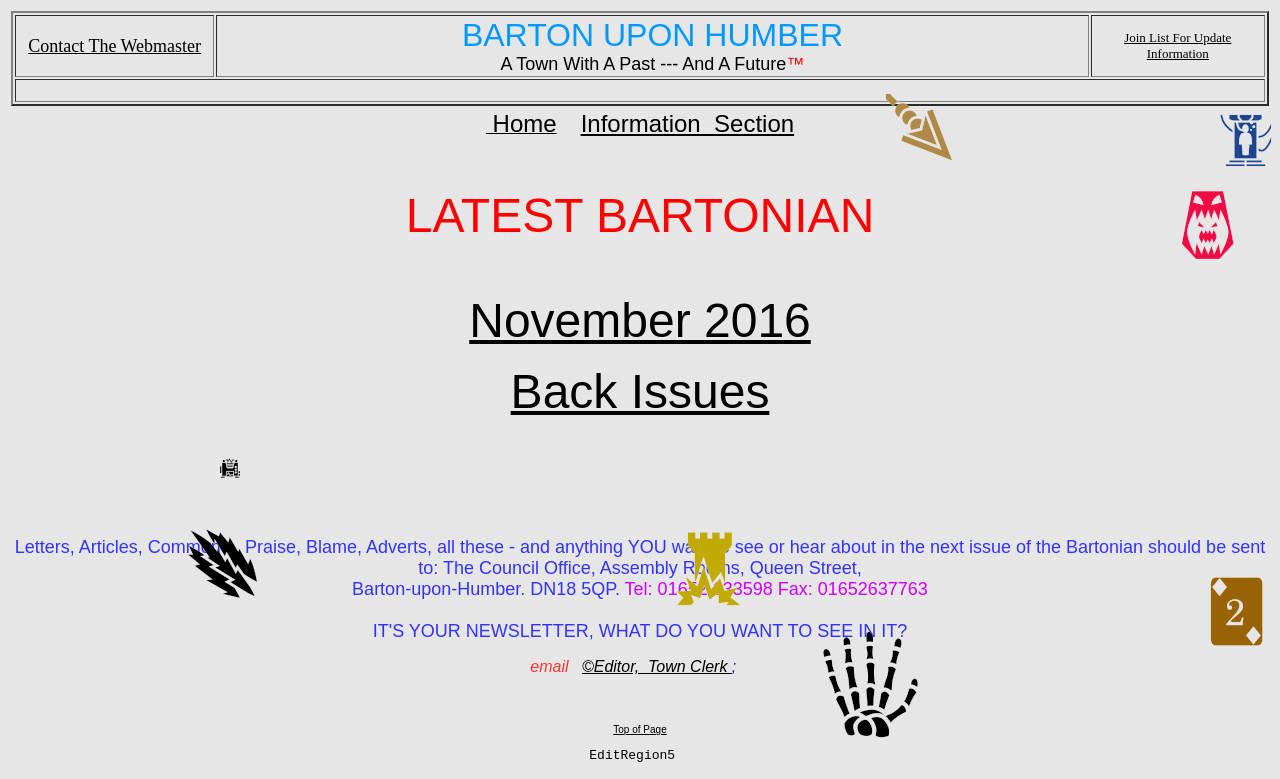 This screenshot has height=779, width=1280. I want to click on demolish or destroy a building, so click(708, 568).